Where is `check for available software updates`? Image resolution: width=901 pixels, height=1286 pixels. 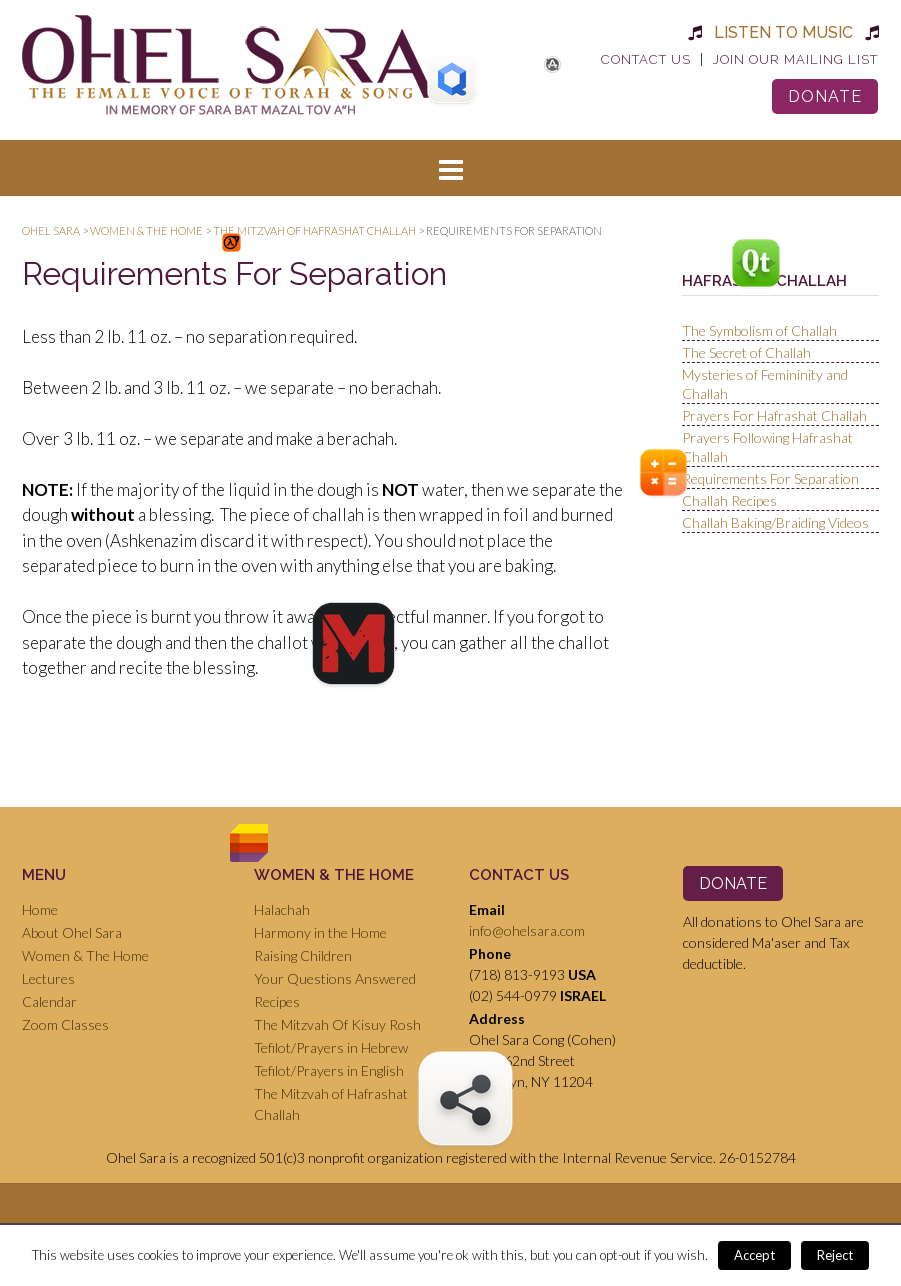 check for available software updates is located at coordinates (552, 64).